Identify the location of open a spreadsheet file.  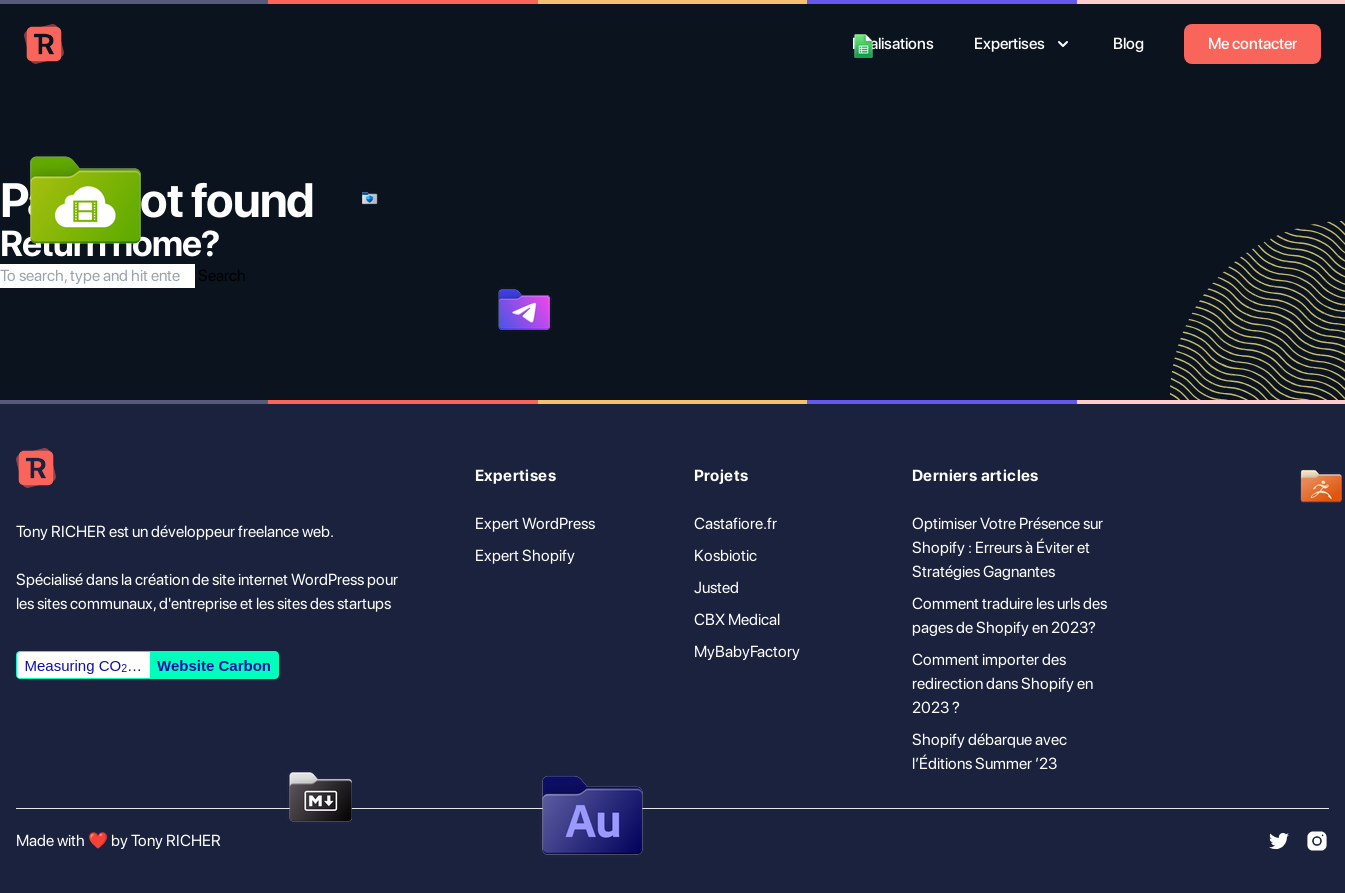
(863, 46).